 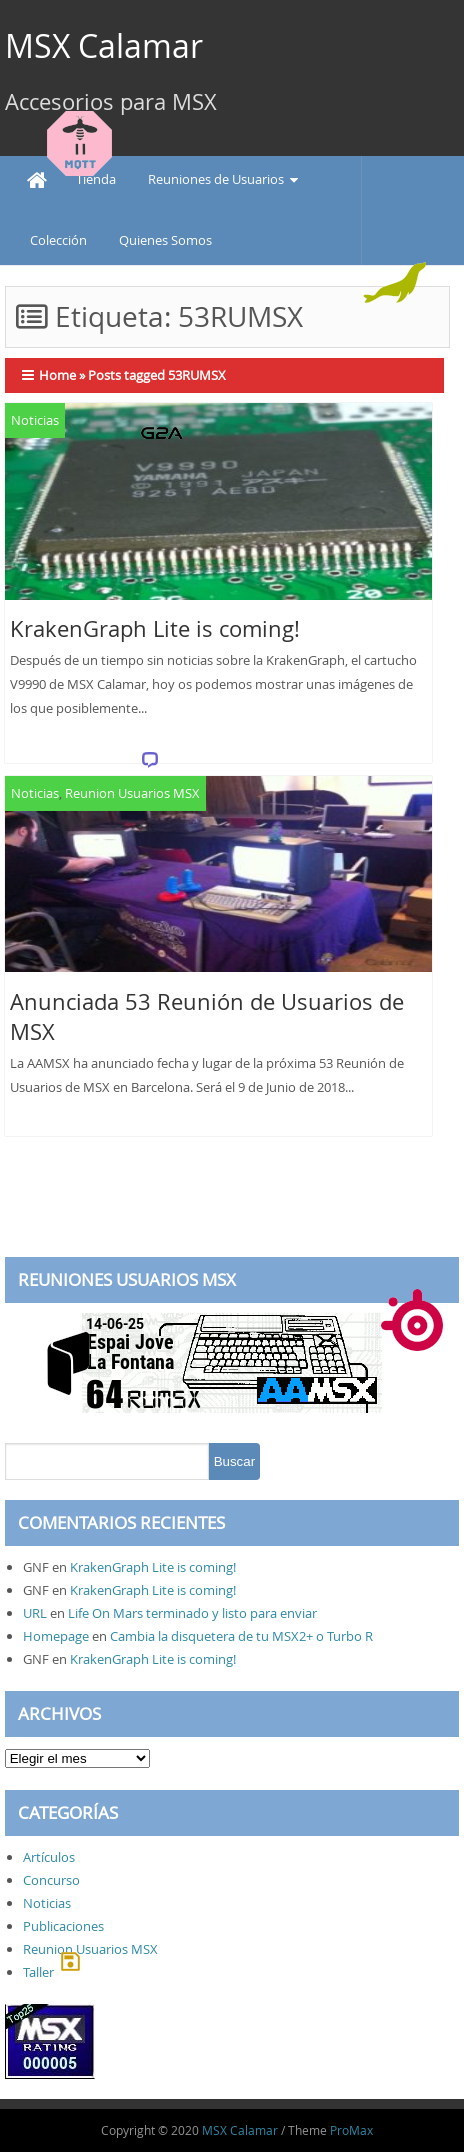 I want to click on open zigbee2mqtt smart home integration settings, so click(x=79, y=143).